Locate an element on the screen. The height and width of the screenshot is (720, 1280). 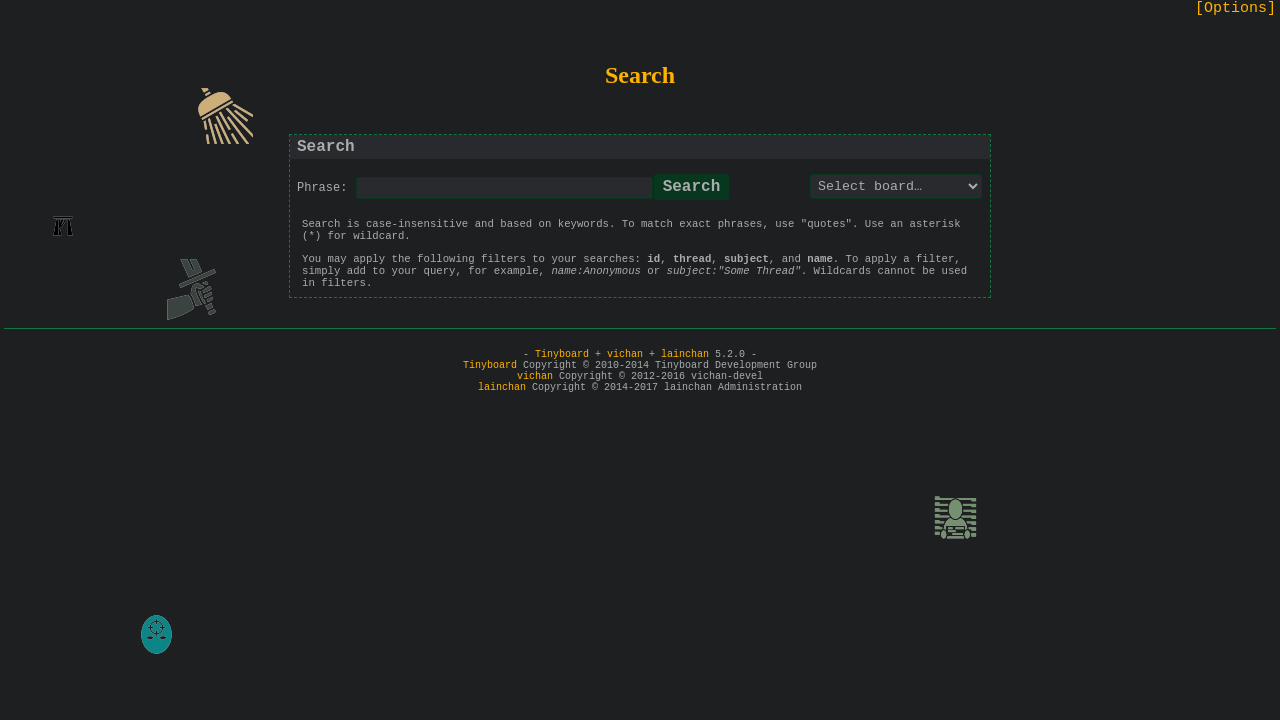
indicates bathroom or shower facilities available is located at coordinates (225, 116).